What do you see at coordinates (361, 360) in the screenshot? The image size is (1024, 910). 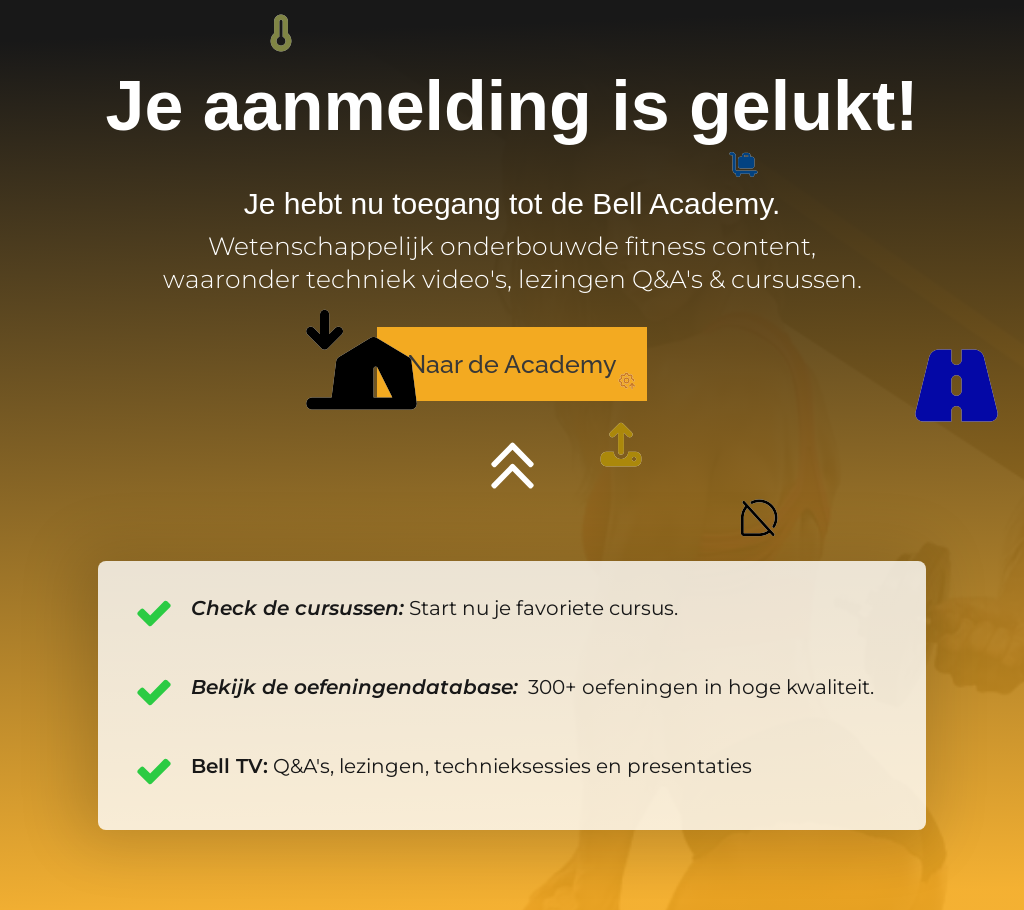 I see `download campsite or camping information` at bounding box center [361, 360].